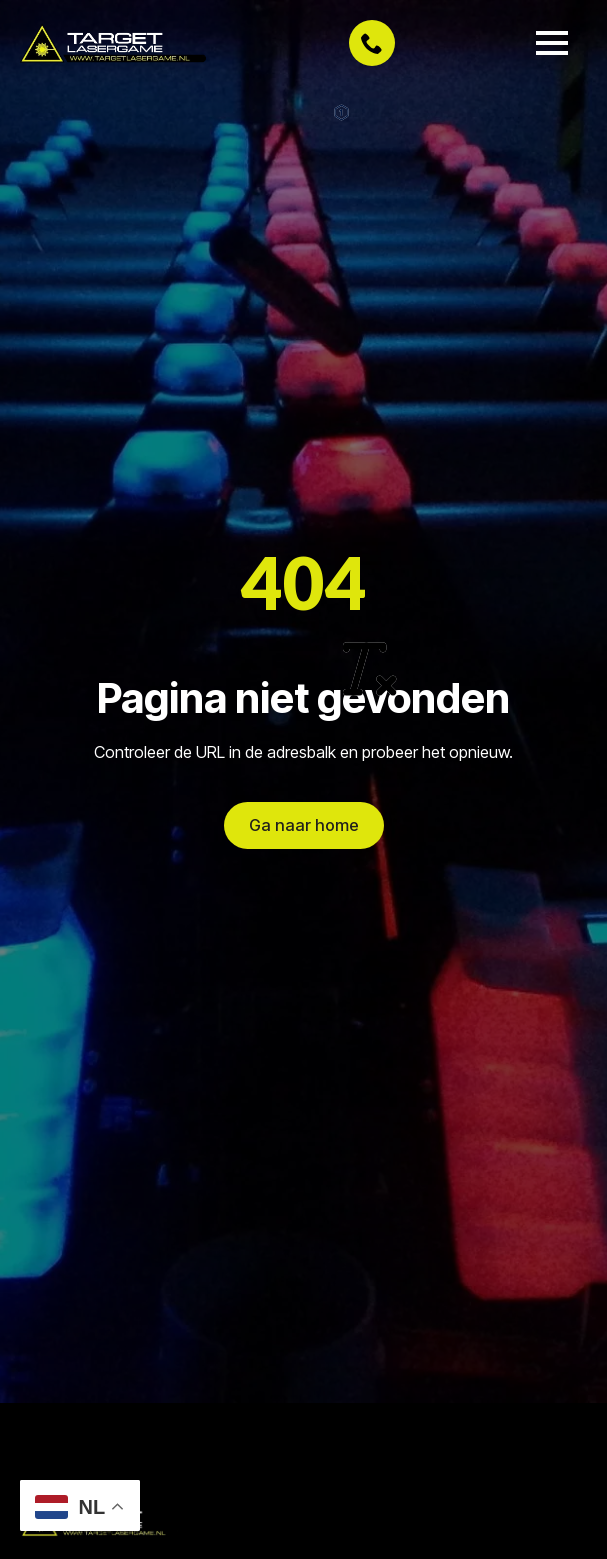  I want to click on indicates step one in a multi-step process, so click(341, 112).